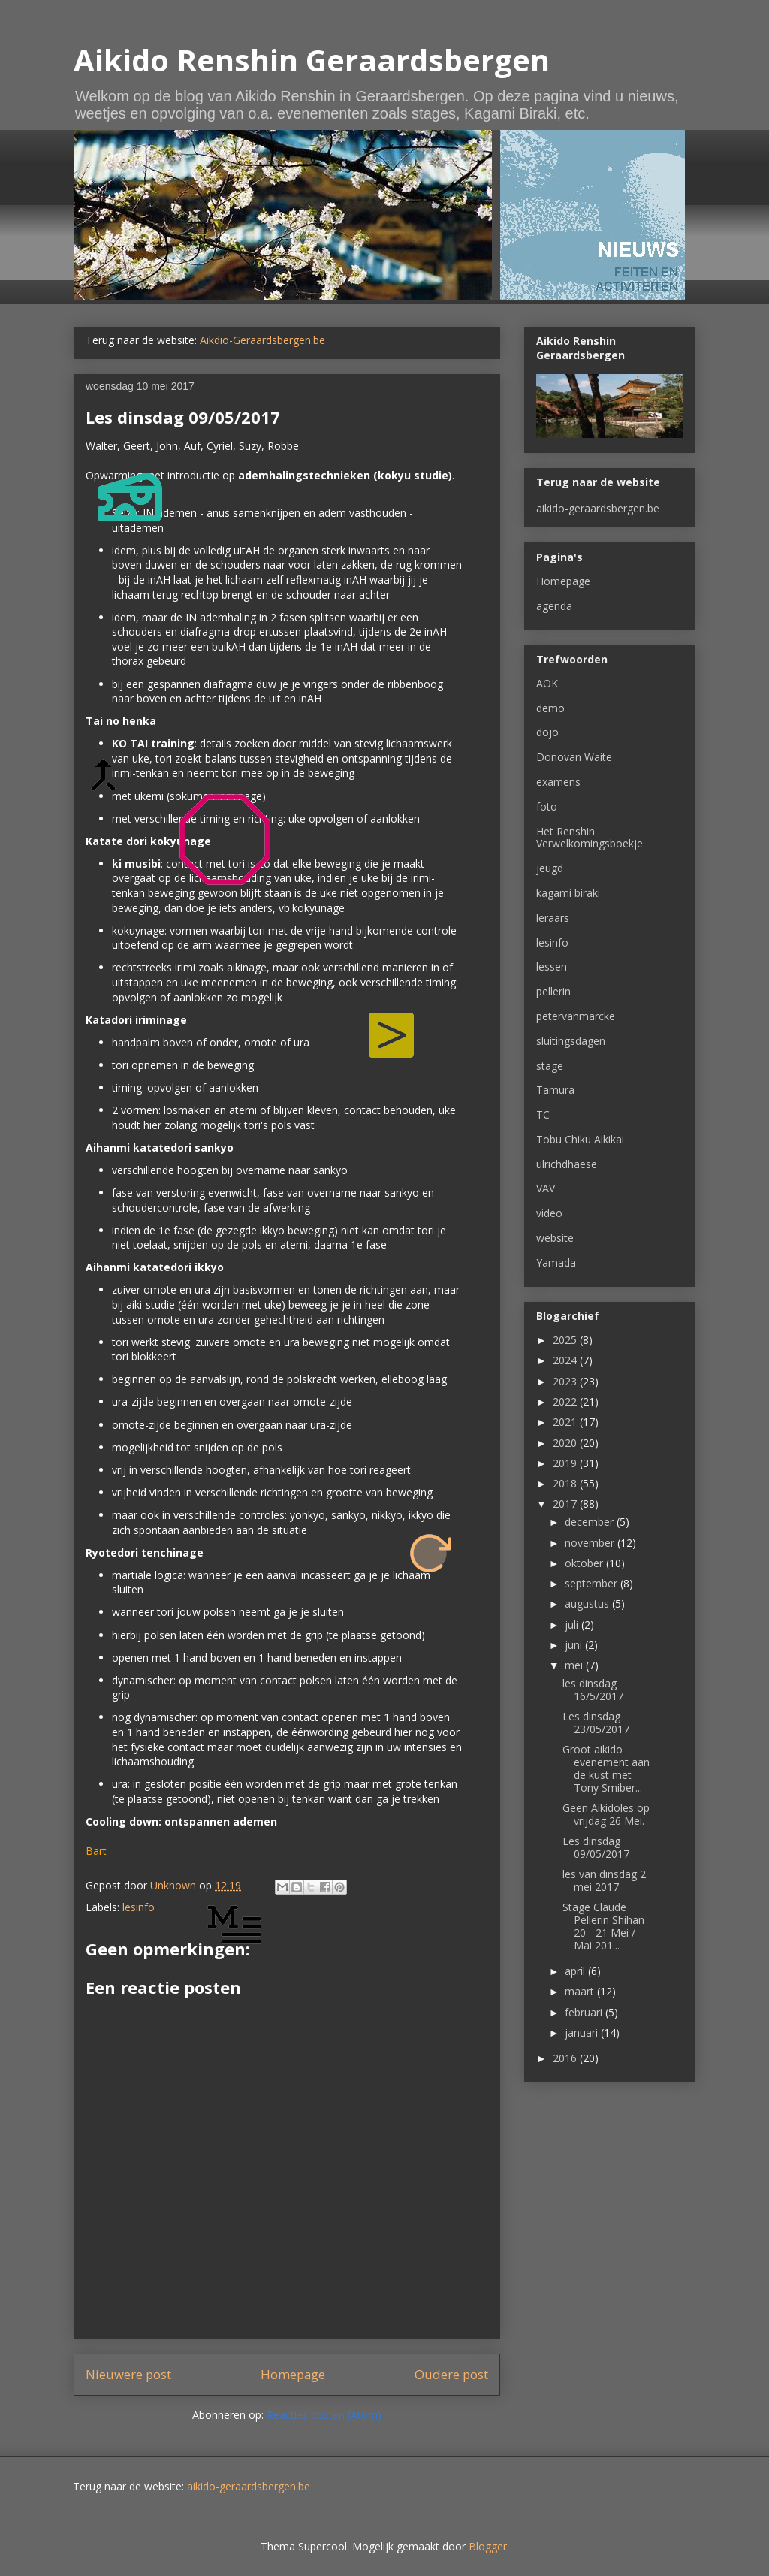 The image size is (769, 2576). I want to click on navigate to next item or page, so click(391, 1035).